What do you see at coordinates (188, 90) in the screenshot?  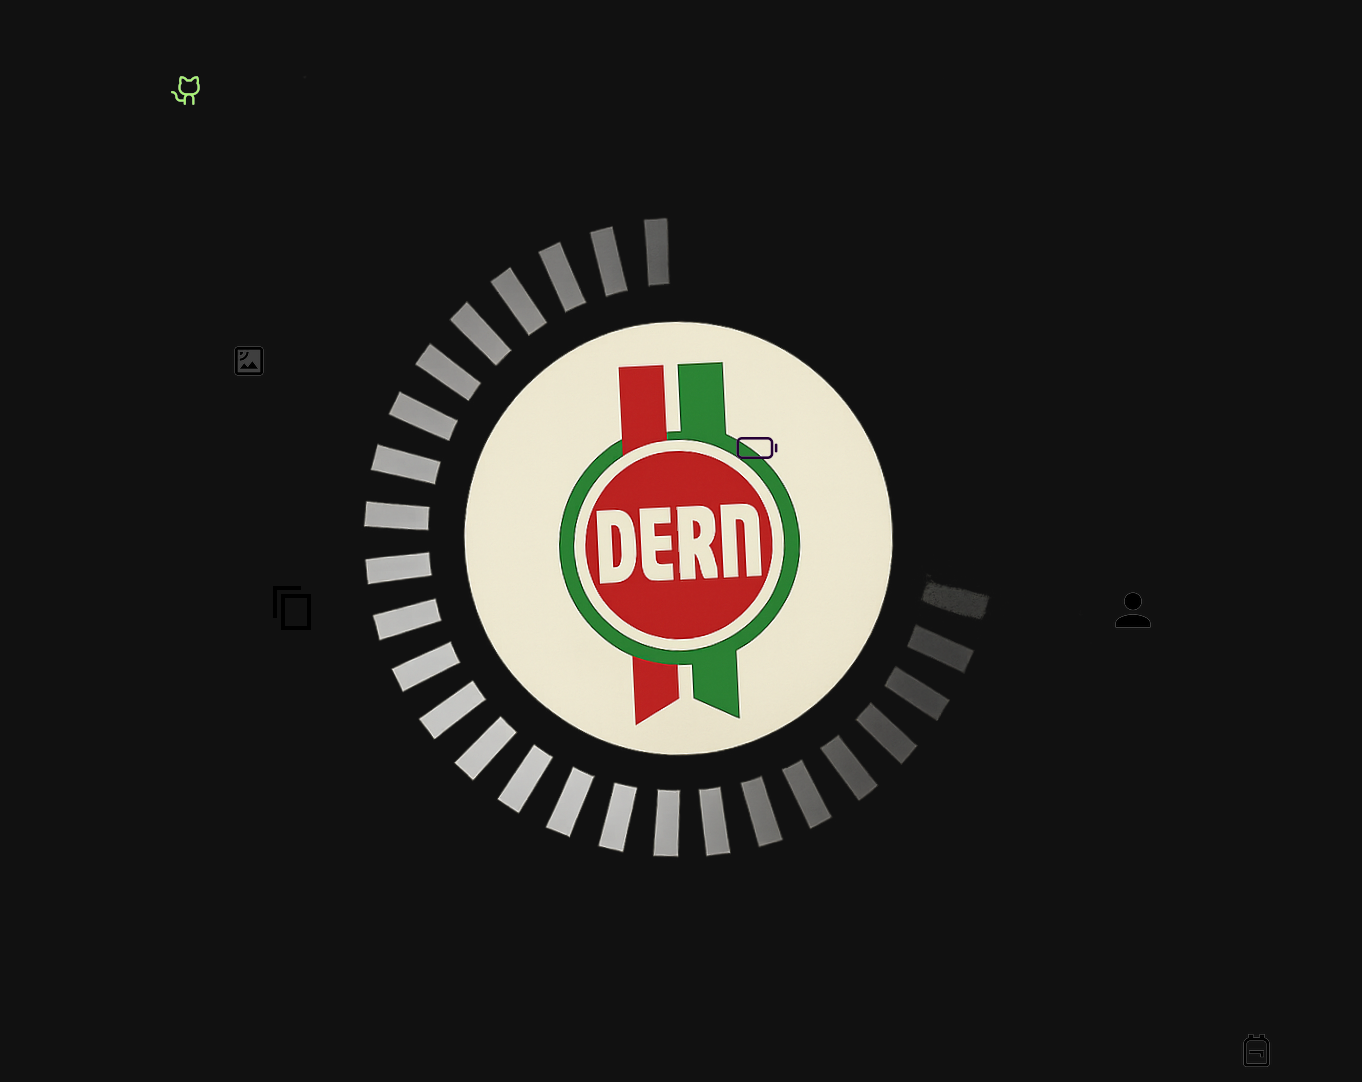 I see `view project on github` at bounding box center [188, 90].